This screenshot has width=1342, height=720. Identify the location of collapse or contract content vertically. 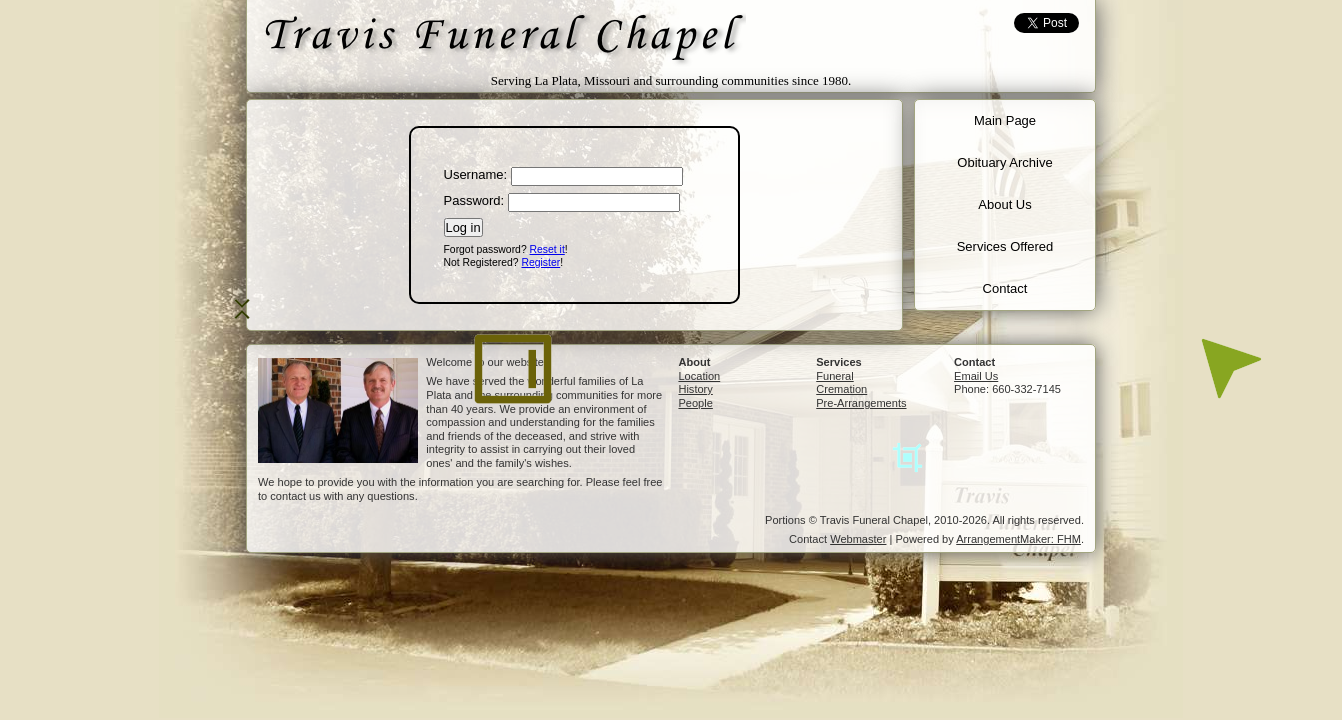
(242, 309).